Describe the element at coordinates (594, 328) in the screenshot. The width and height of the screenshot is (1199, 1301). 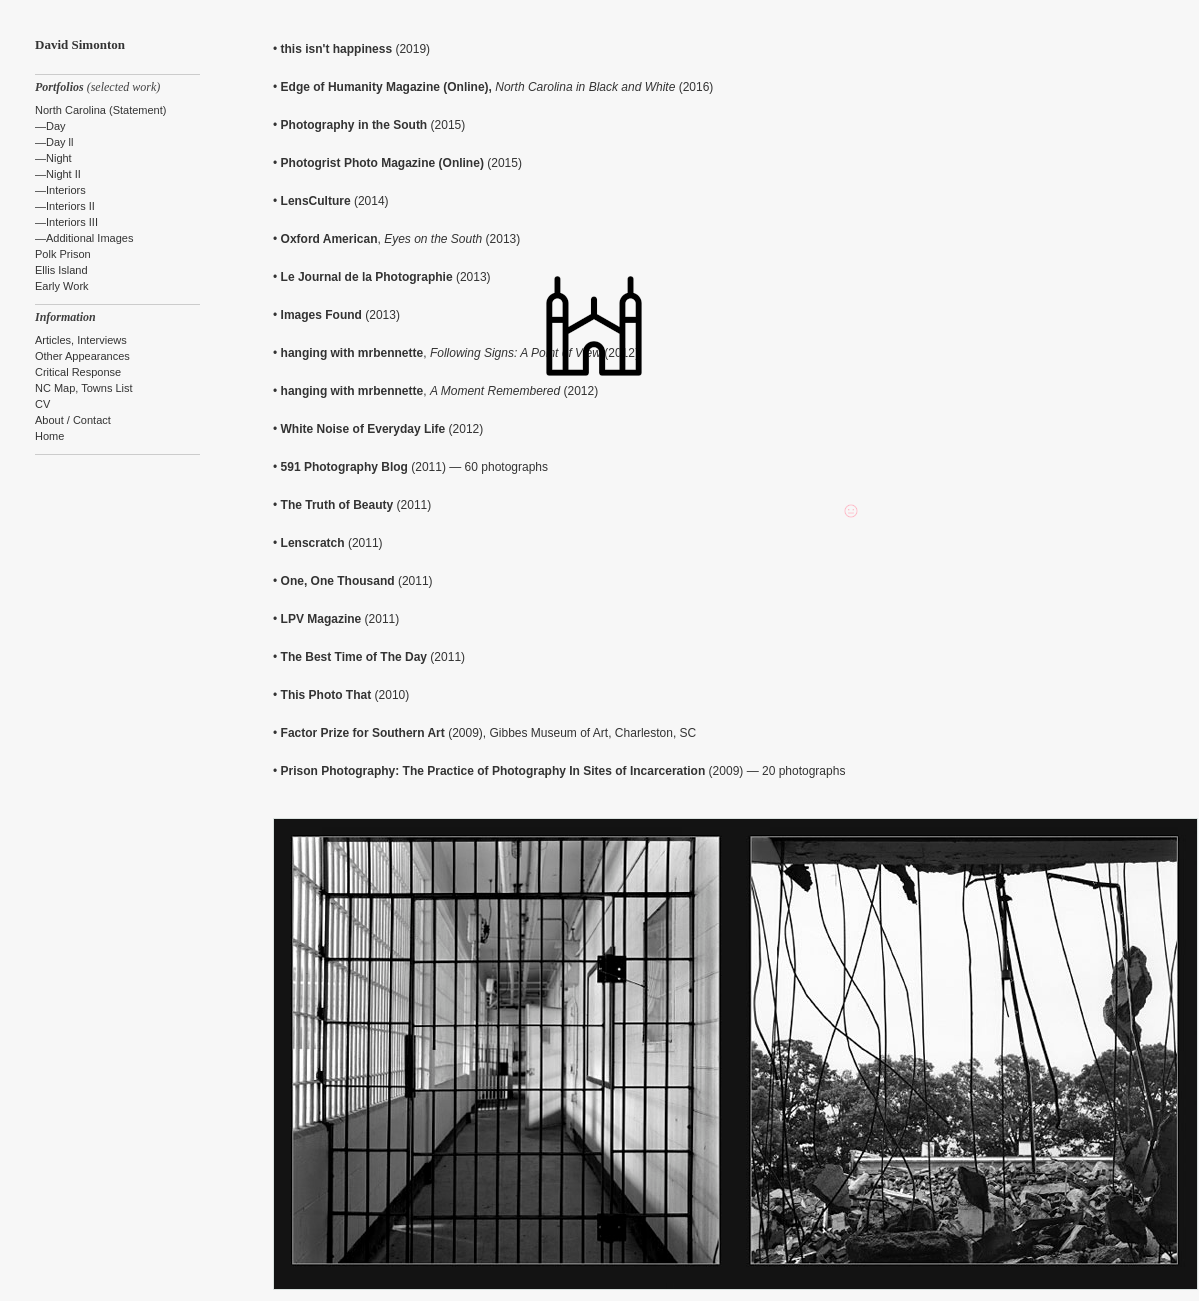
I see `find nearby synagogues` at that location.